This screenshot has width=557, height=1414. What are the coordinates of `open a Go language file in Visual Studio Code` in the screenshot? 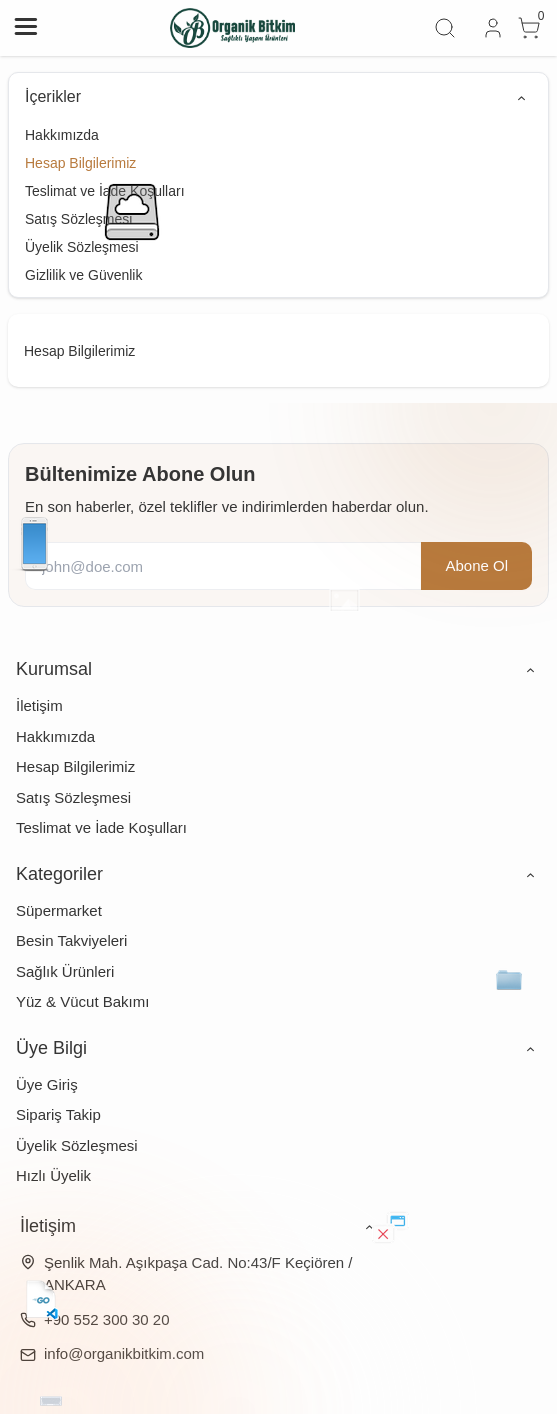 It's located at (41, 1300).